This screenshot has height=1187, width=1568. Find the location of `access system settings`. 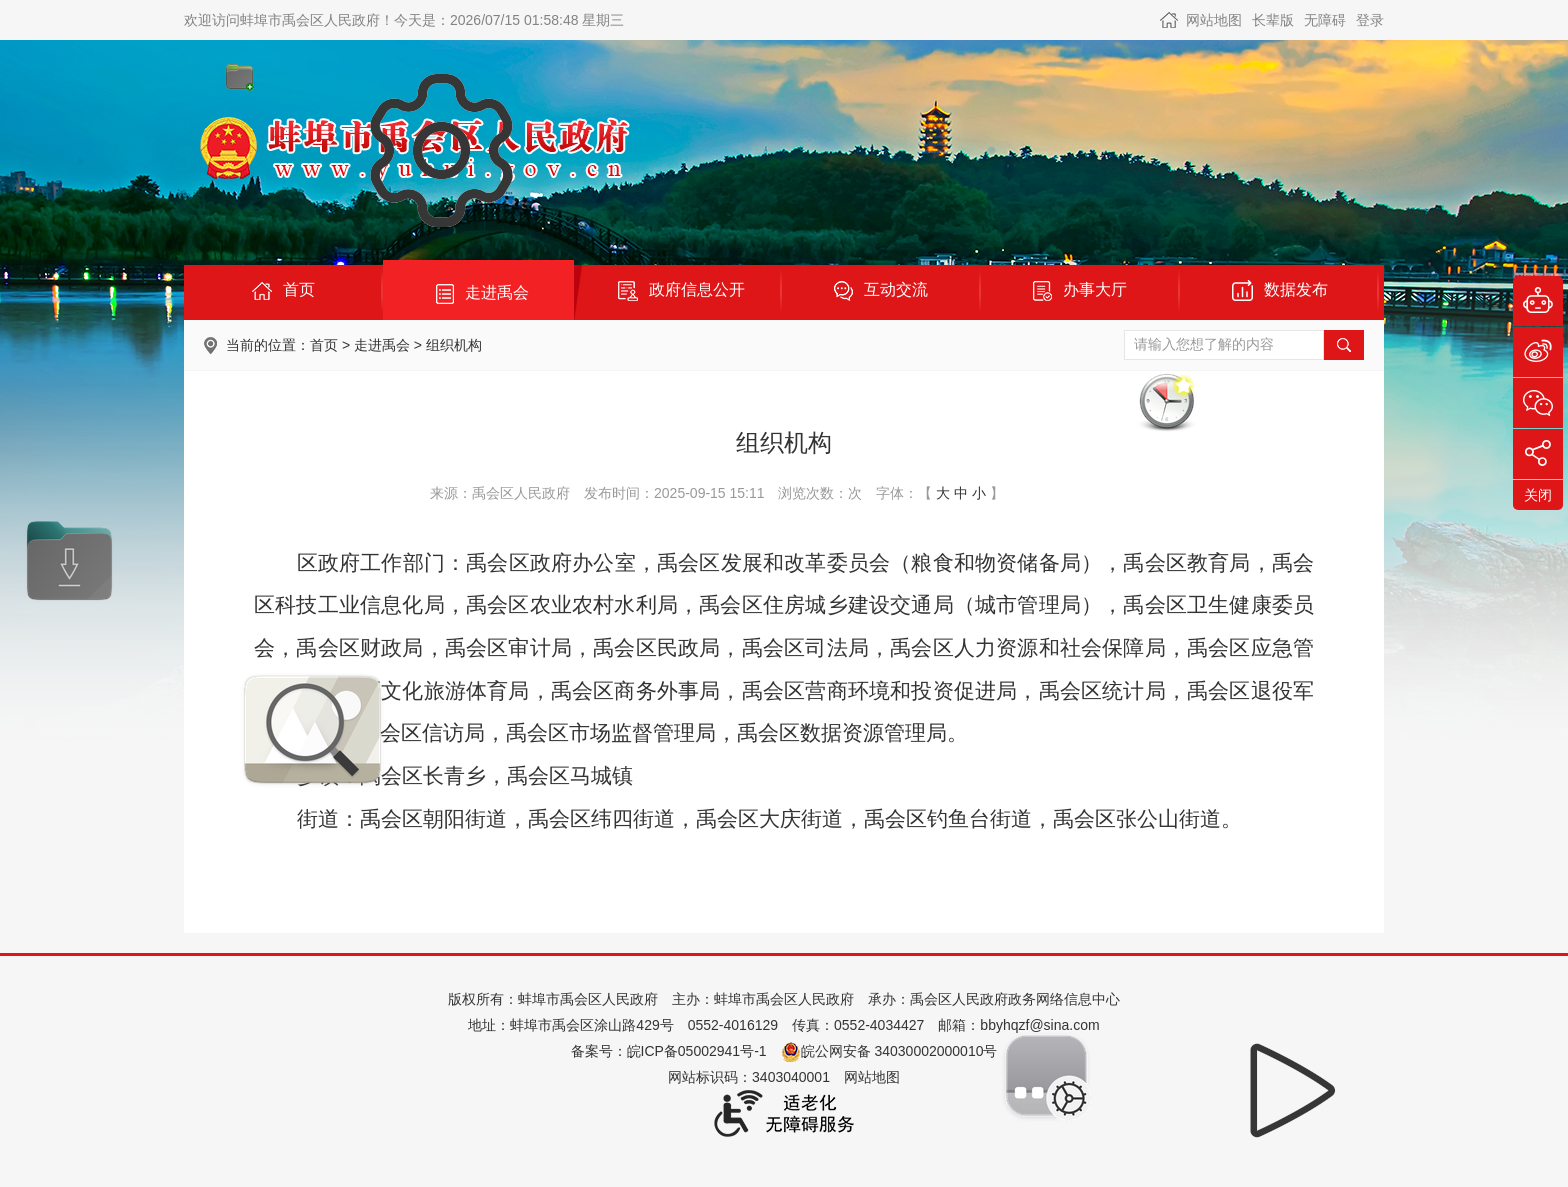

access system settings is located at coordinates (441, 150).